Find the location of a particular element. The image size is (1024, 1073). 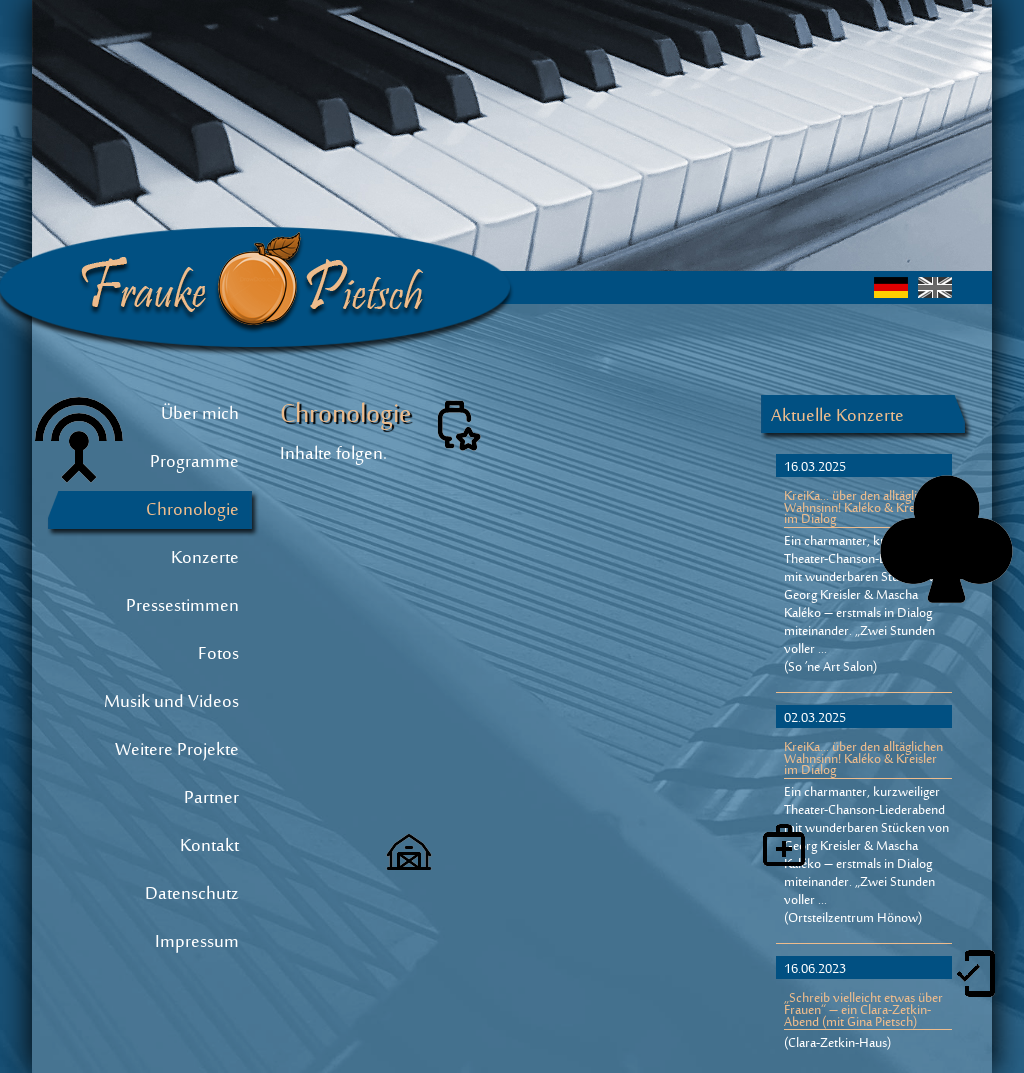

indicates mobile-friendly or responsive design is located at coordinates (975, 973).